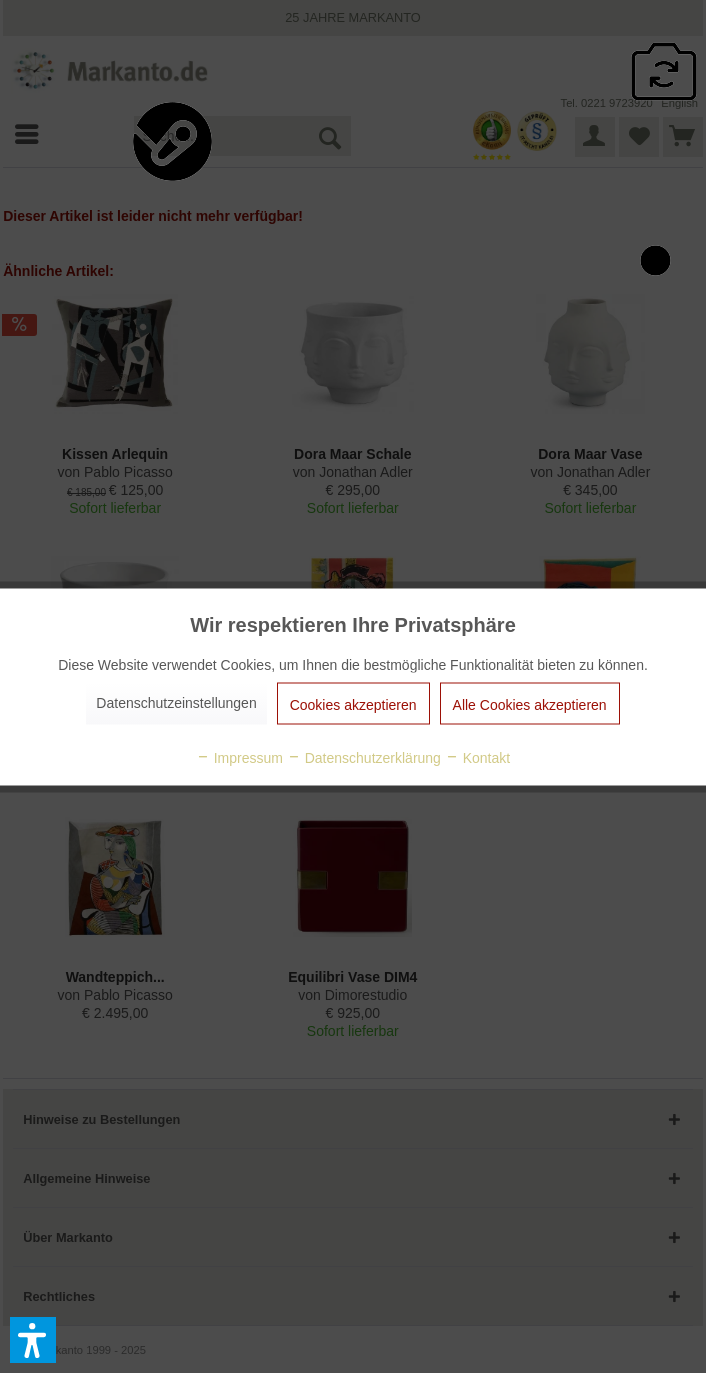 The height and width of the screenshot is (1373, 706). I want to click on open the Steam gaming platform, so click(172, 141).